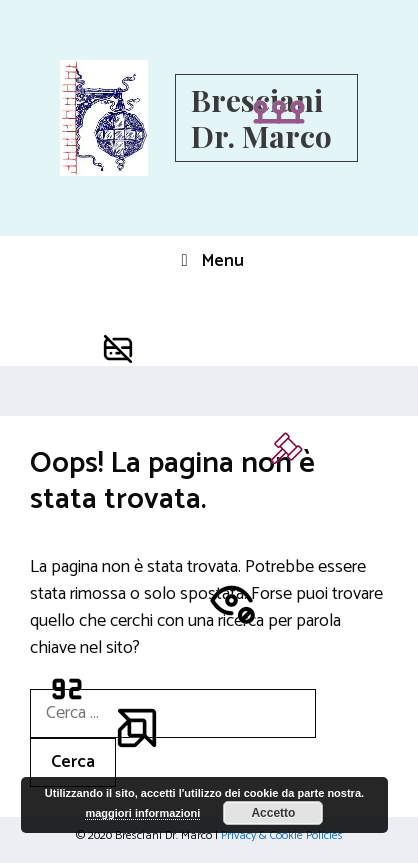  Describe the element at coordinates (67, 689) in the screenshot. I see `displays the number 92 as a badge or counter` at that location.